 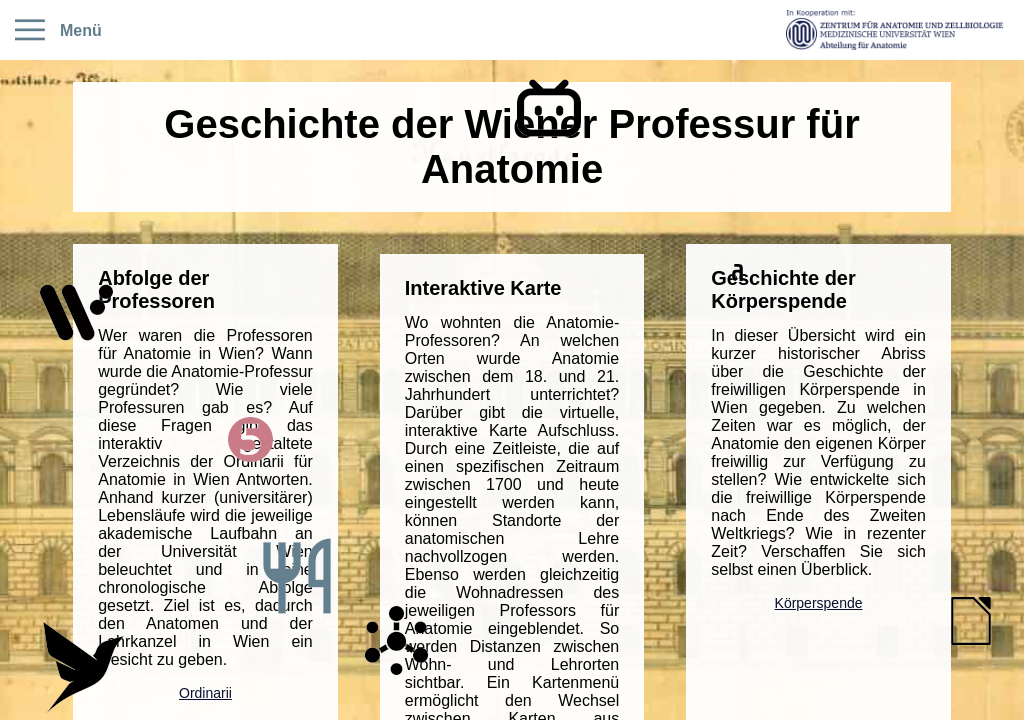 I want to click on open LibreOffice application, so click(x=971, y=621).